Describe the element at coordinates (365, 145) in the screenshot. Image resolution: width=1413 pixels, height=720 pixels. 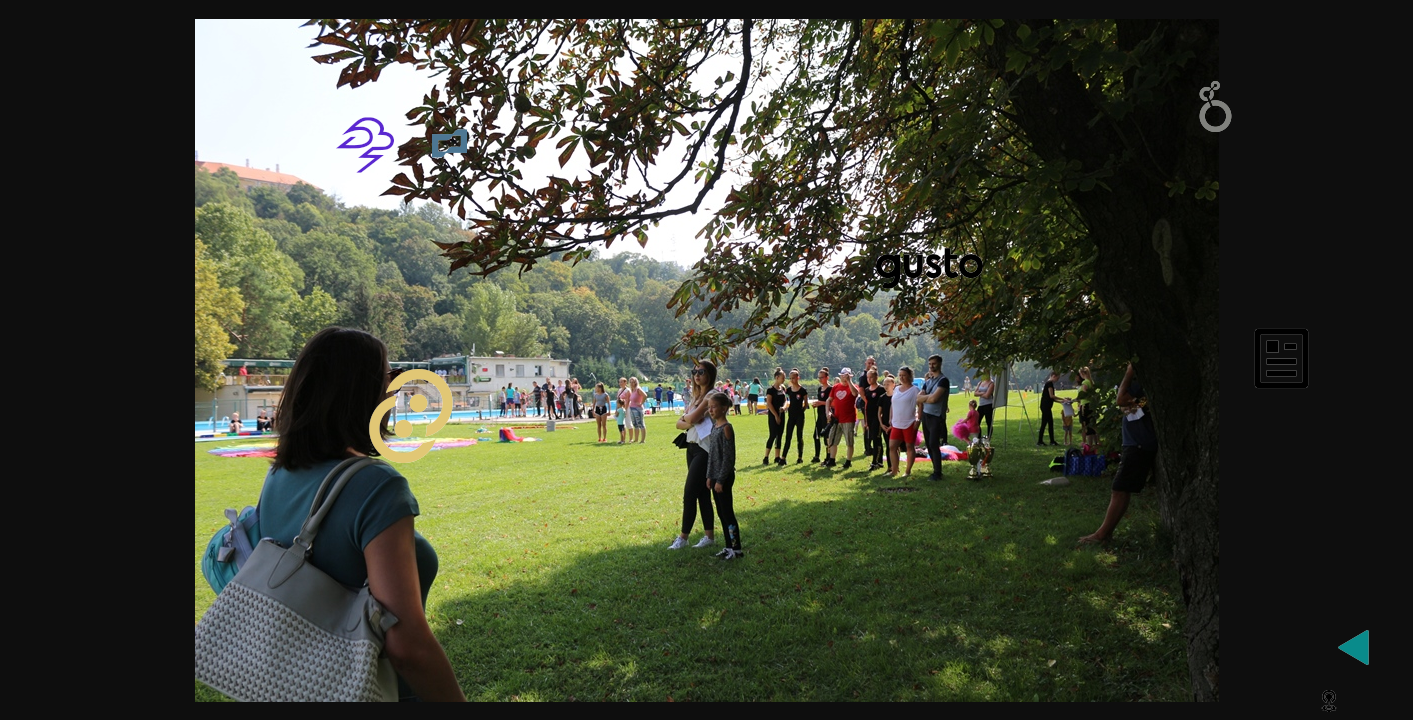
I see `apache storm logo` at that location.